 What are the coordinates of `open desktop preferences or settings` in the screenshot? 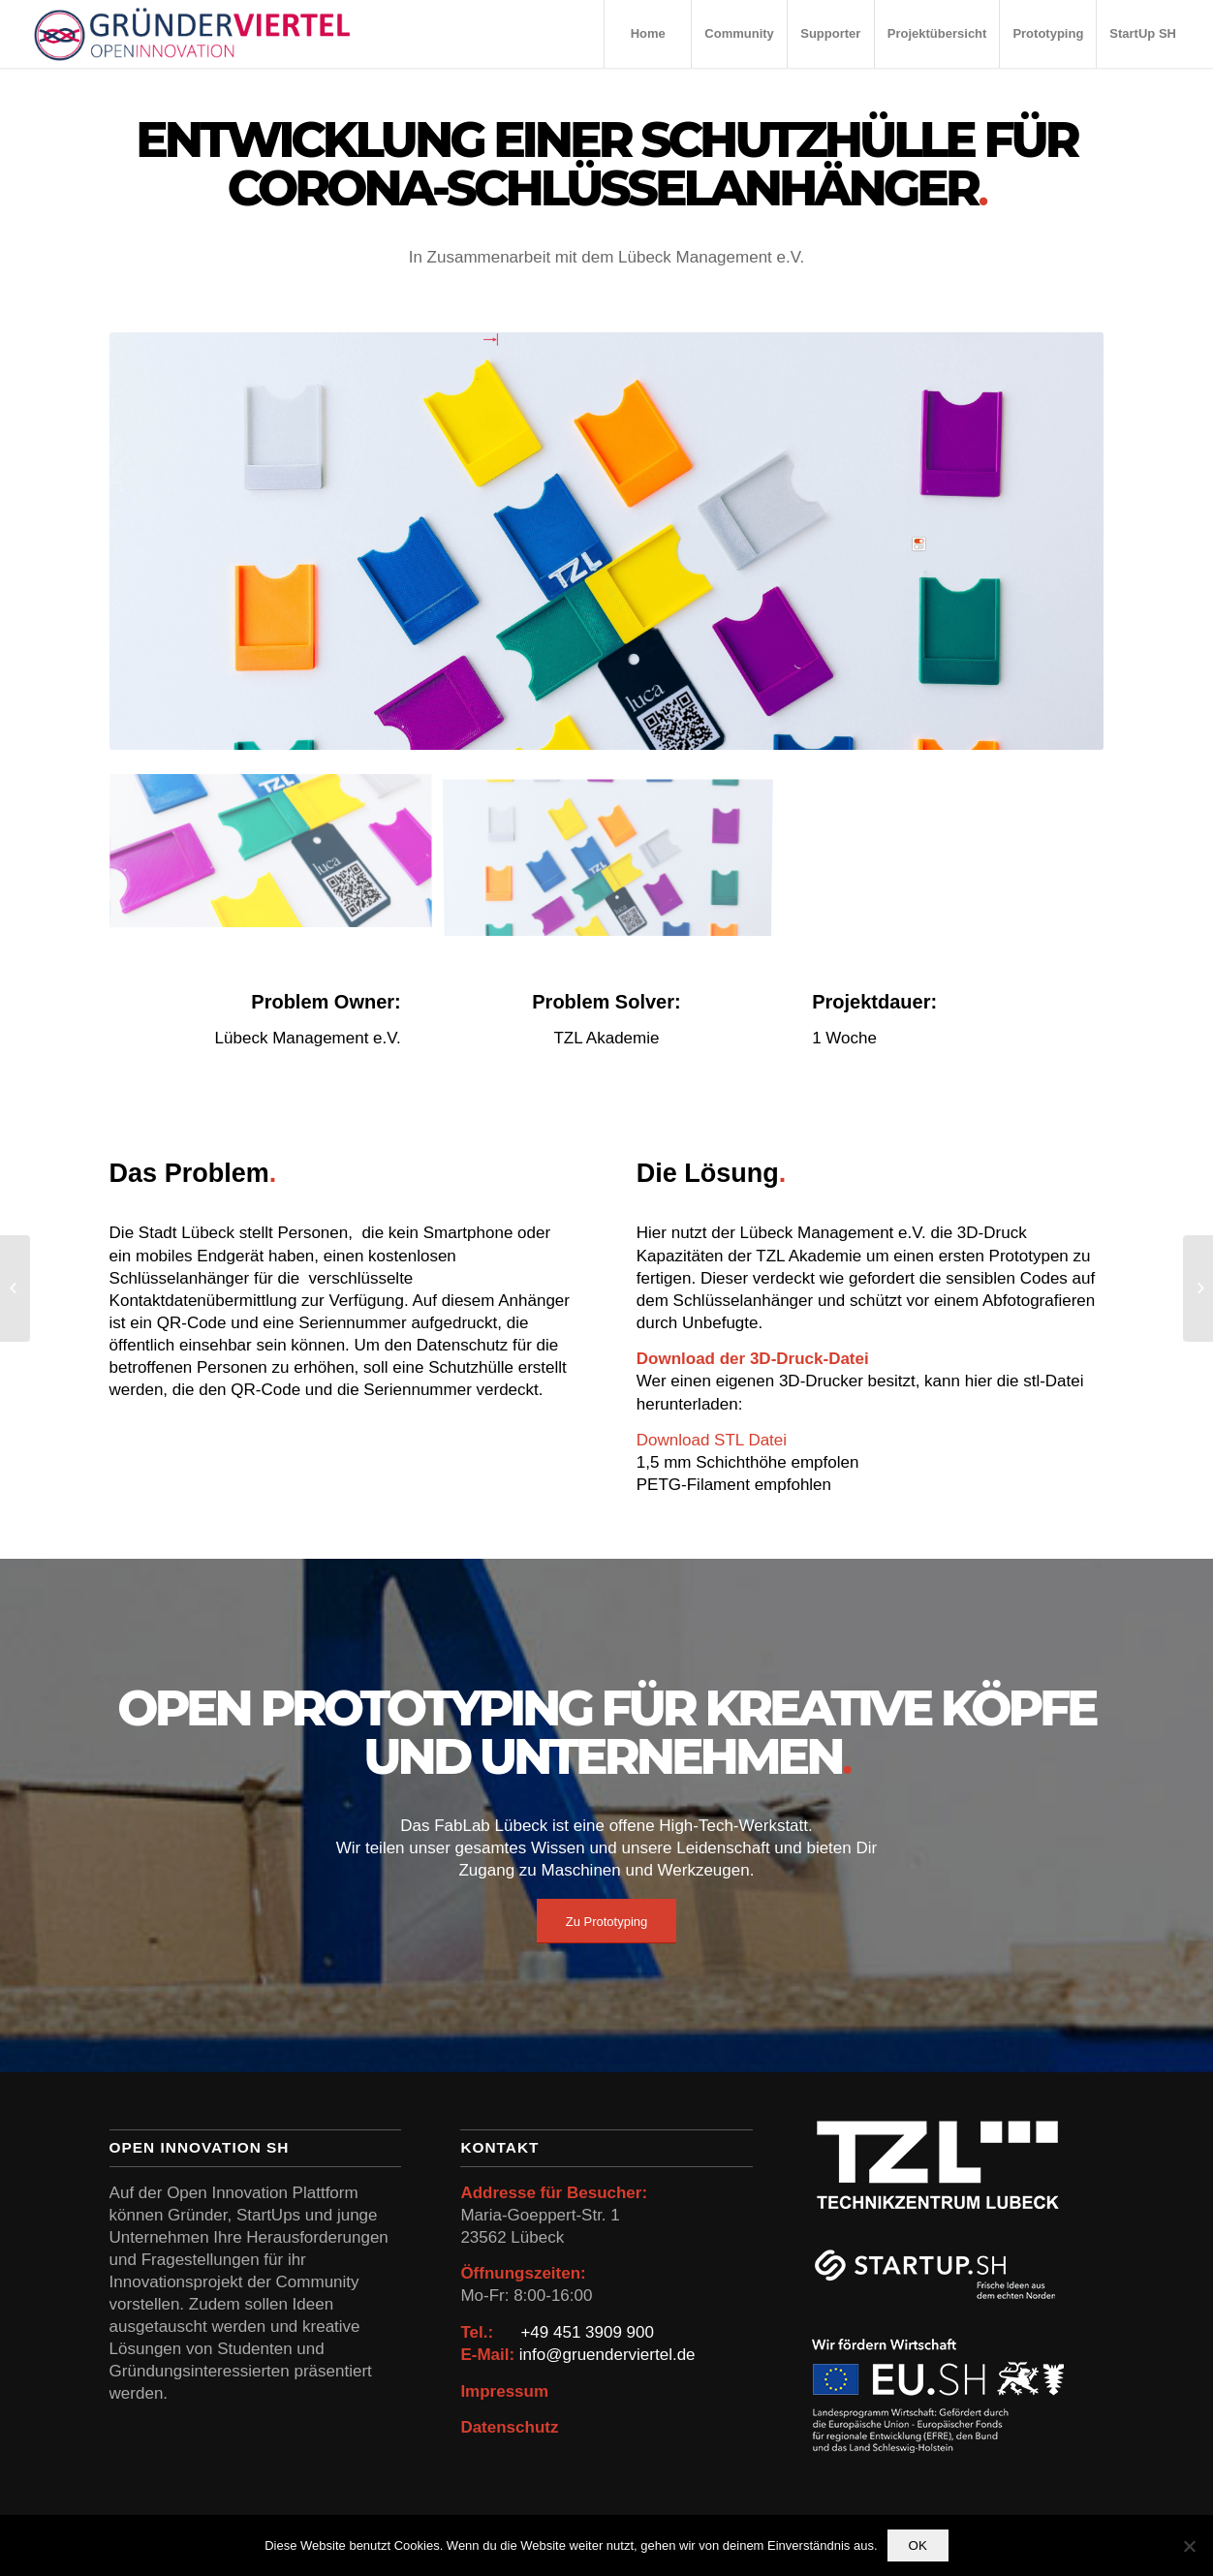 It's located at (918, 543).